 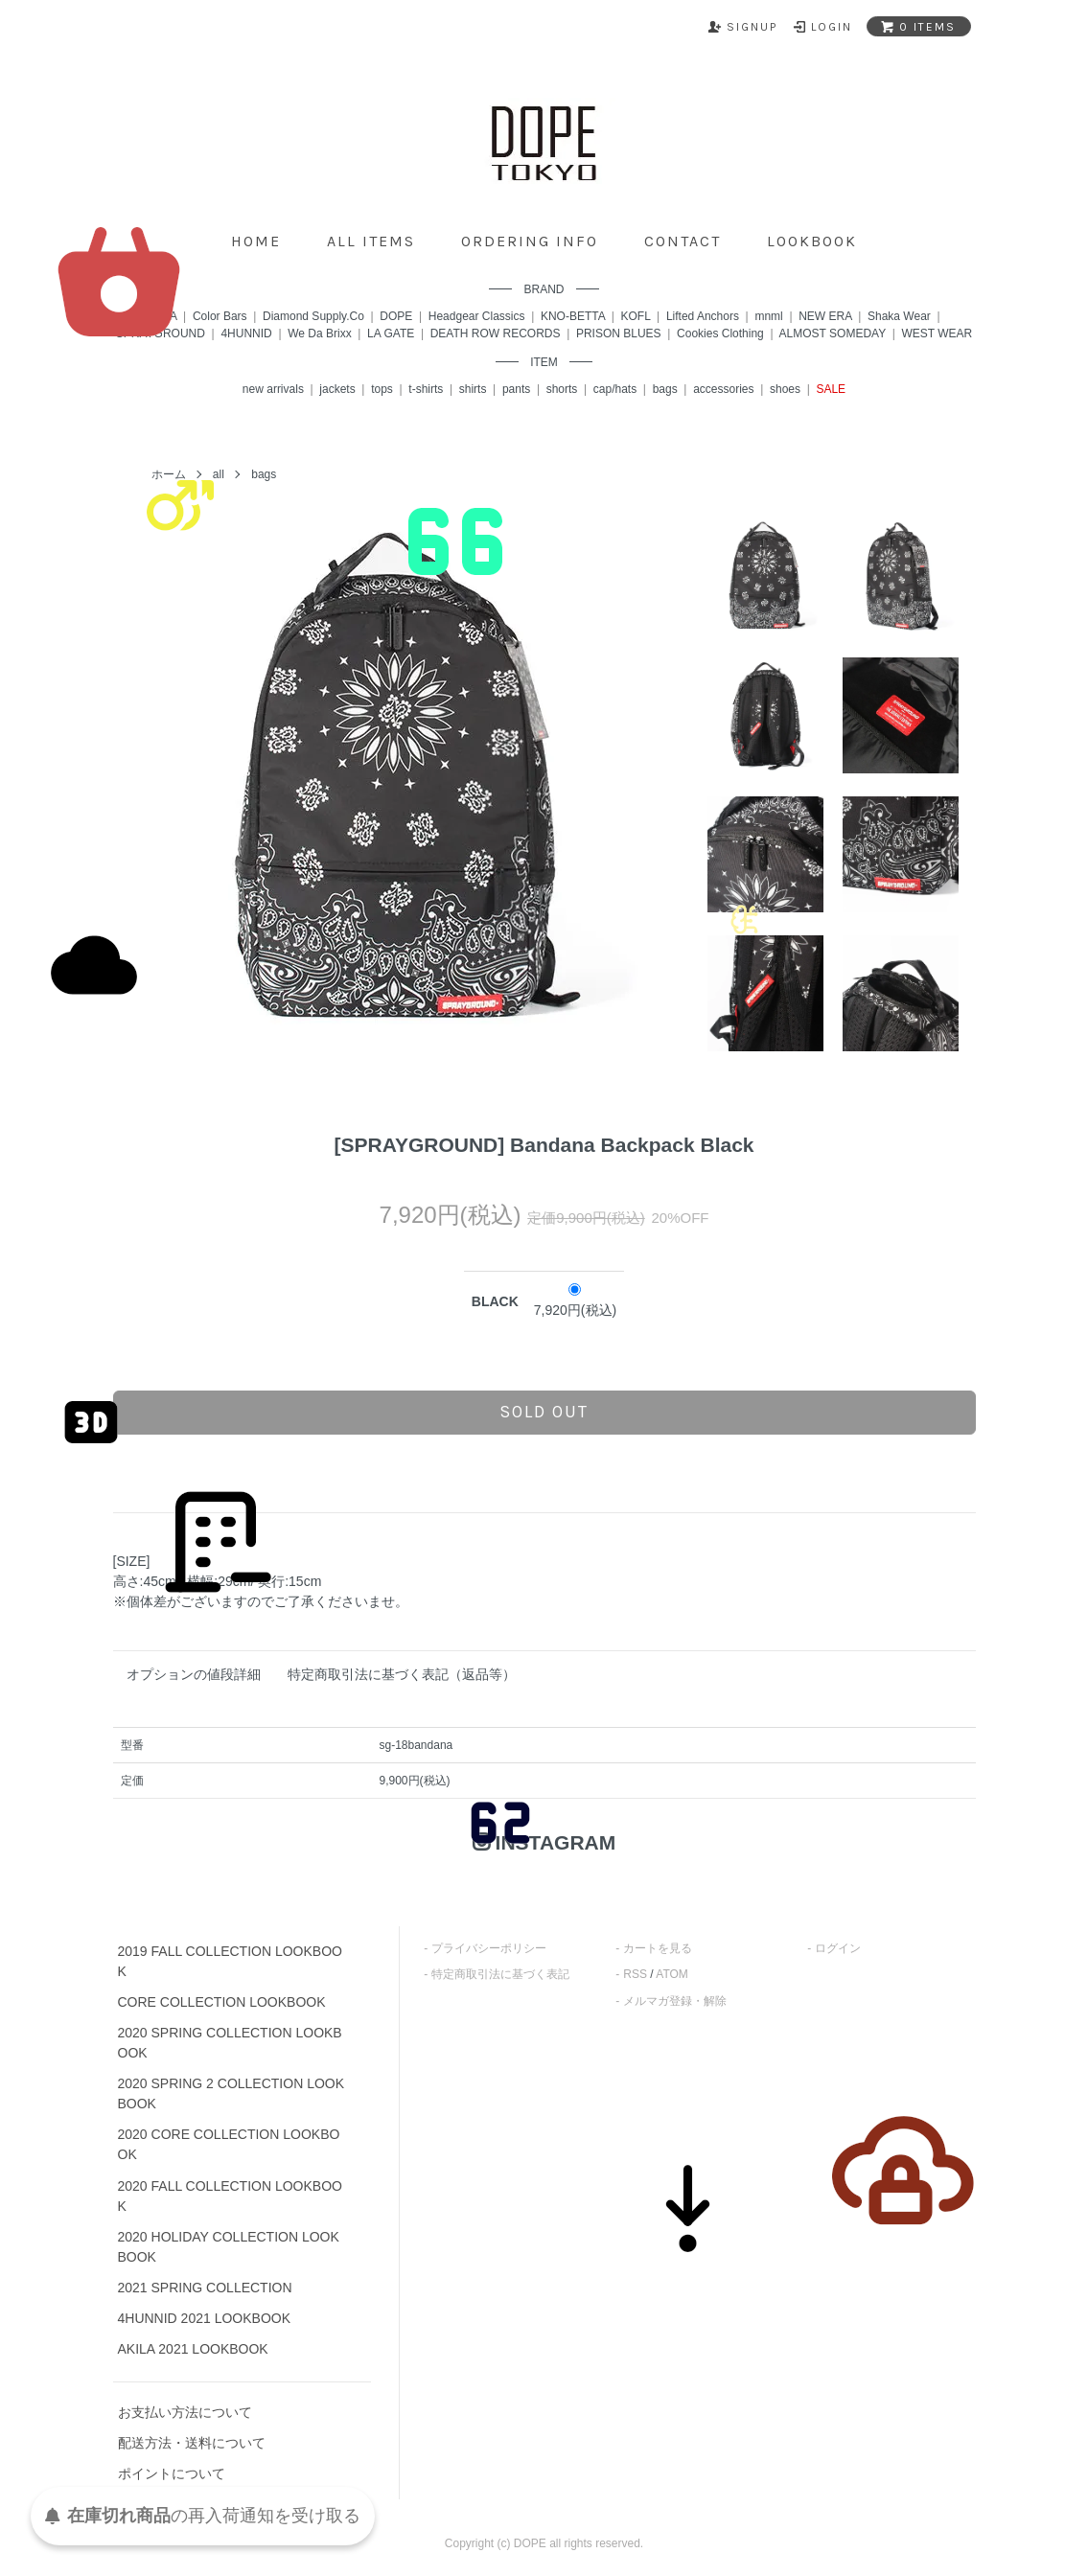 What do you see at coordinates (500, 1823) in the screenshot?
I see `indicates item number 62 in a list or sequence` at bounding box center [500, 1823].